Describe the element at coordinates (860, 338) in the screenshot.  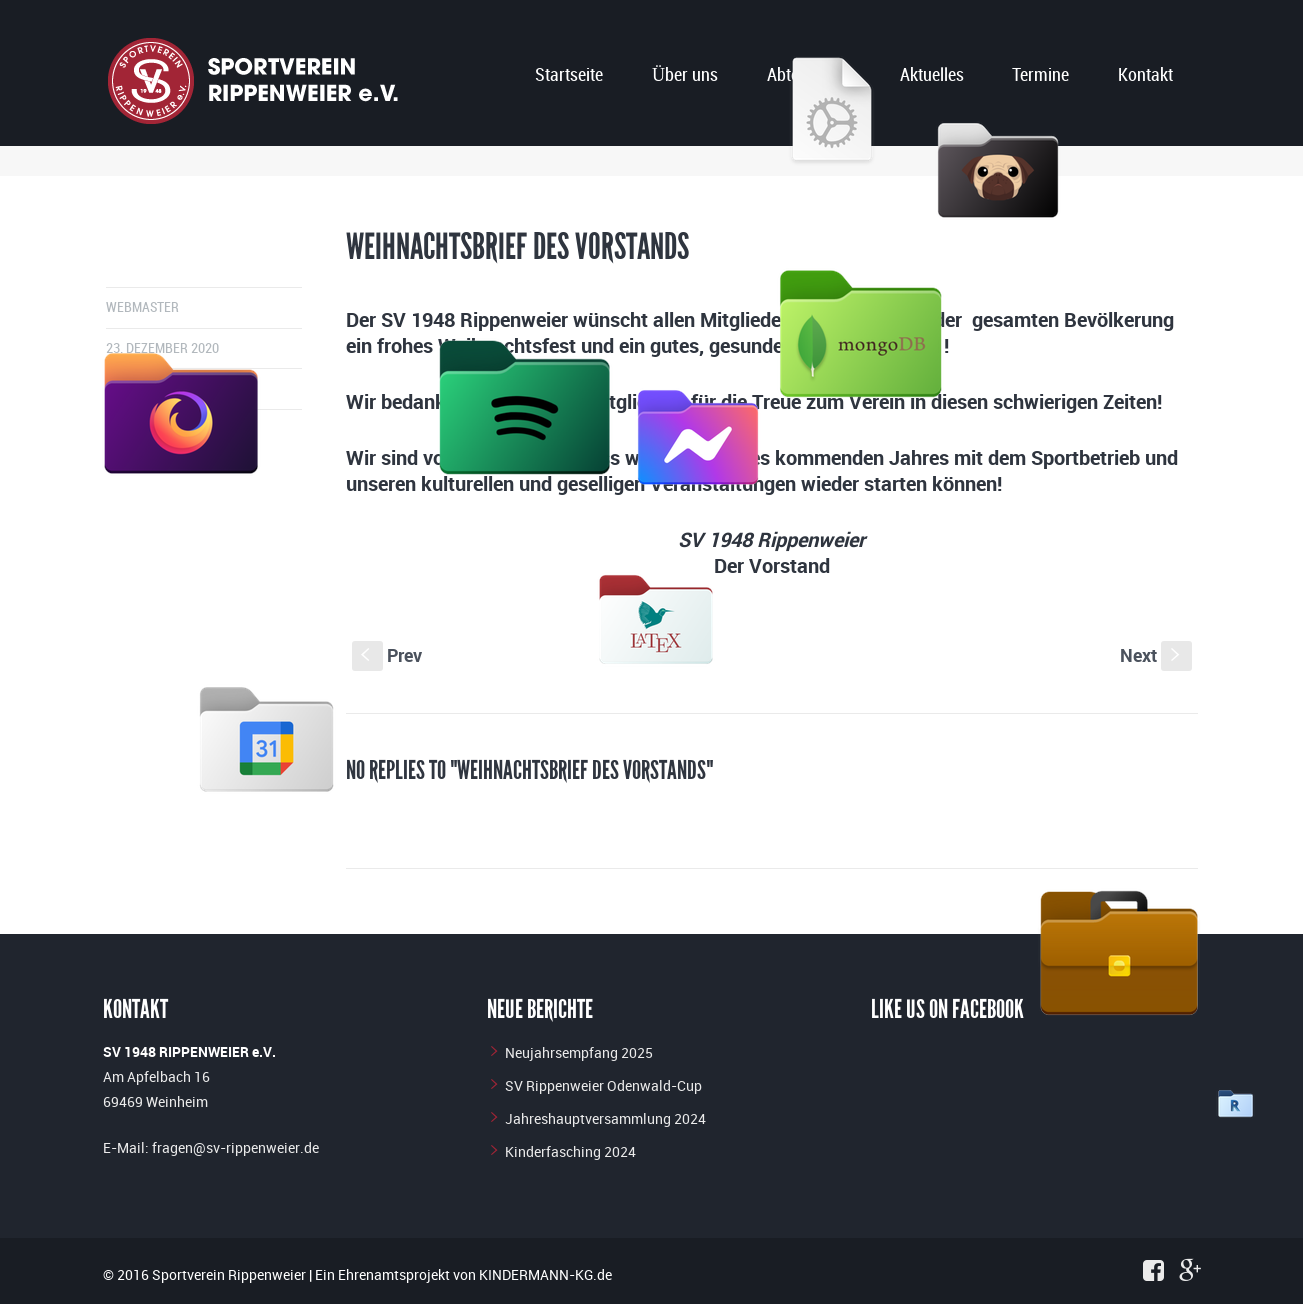
I see `open folder containing MongoDB database files` at that location.